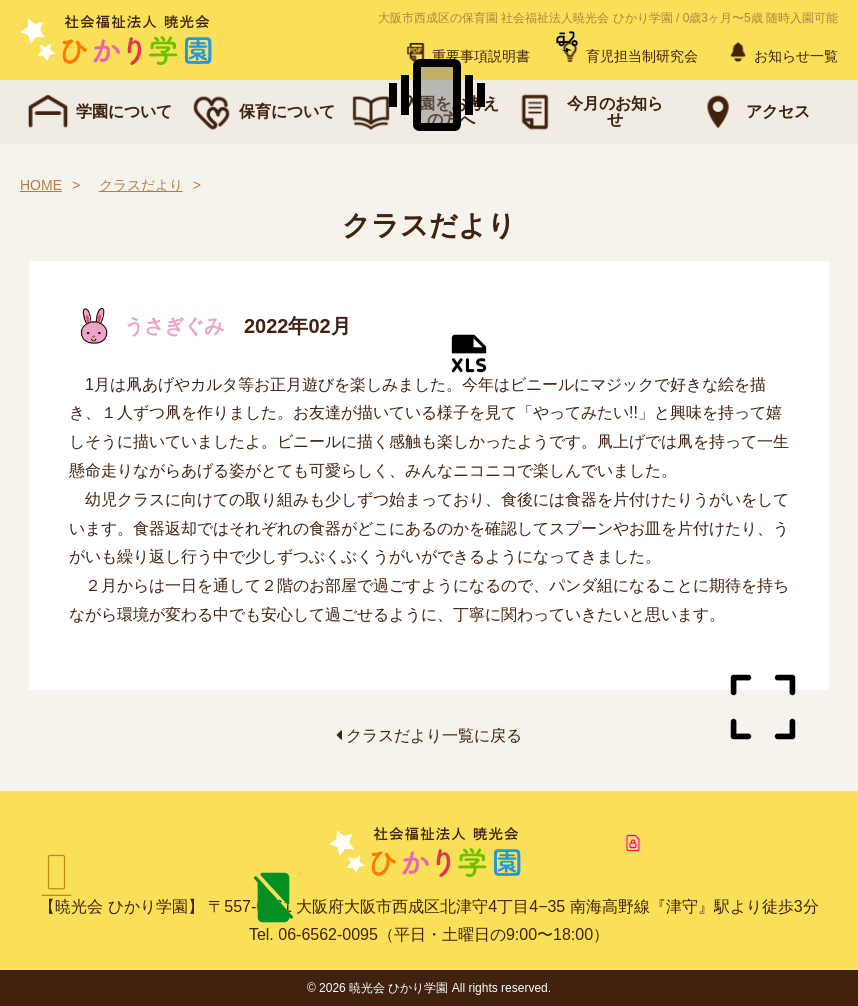 This screenshot has width=858, height=1006. I want to click on expand to fullscreen mode, so click(763, 707).